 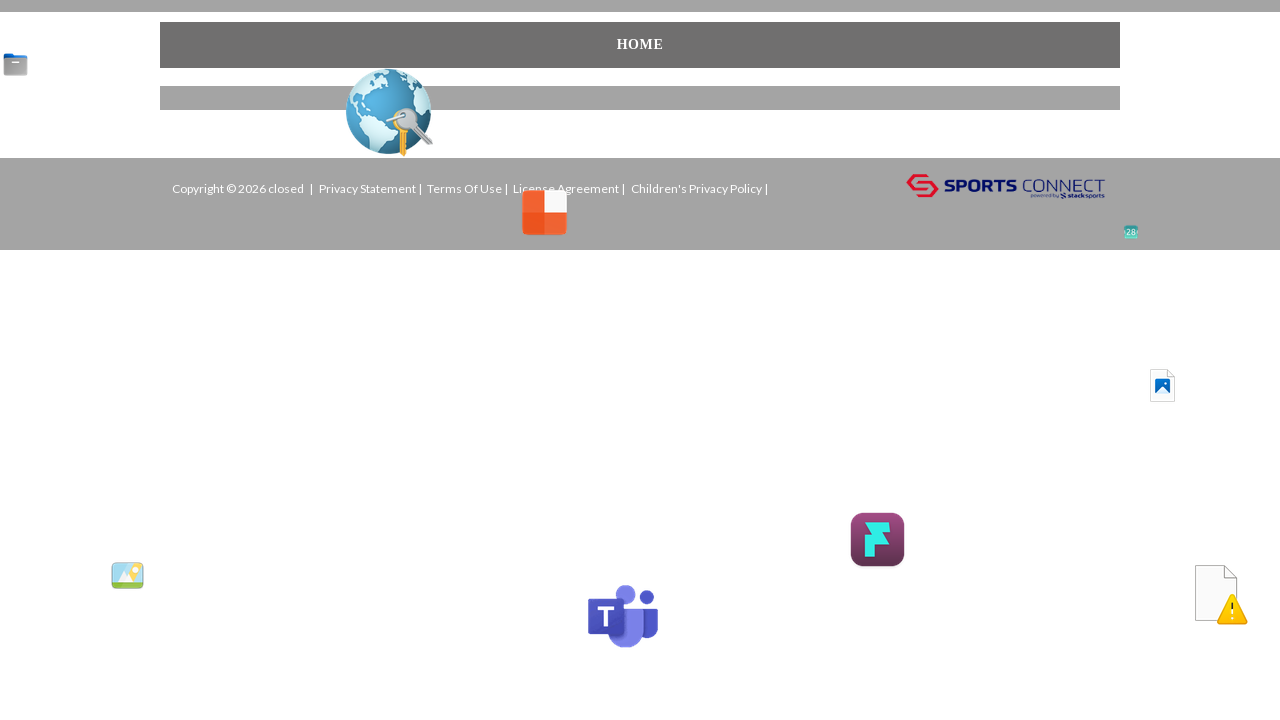 What do you see at coordinates (1131, 232) in the screenshot?
I see `open the calendar app` at bounding box center [1131, 232].